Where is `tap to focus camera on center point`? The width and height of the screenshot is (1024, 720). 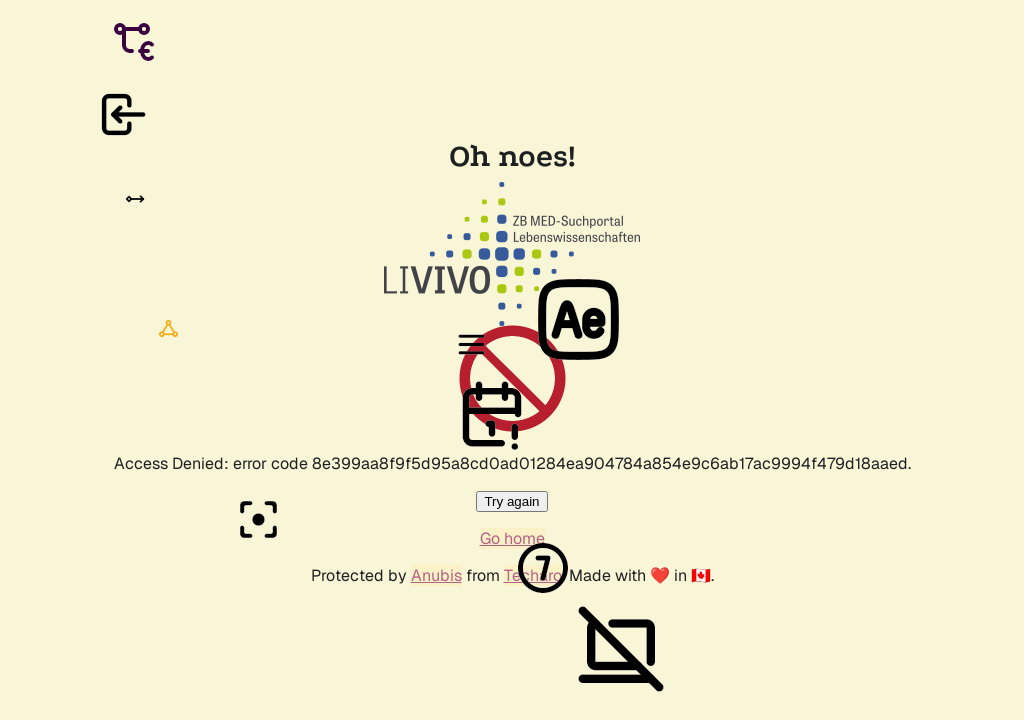 tap to focus camera on center point is located at coordinates (258, 519).